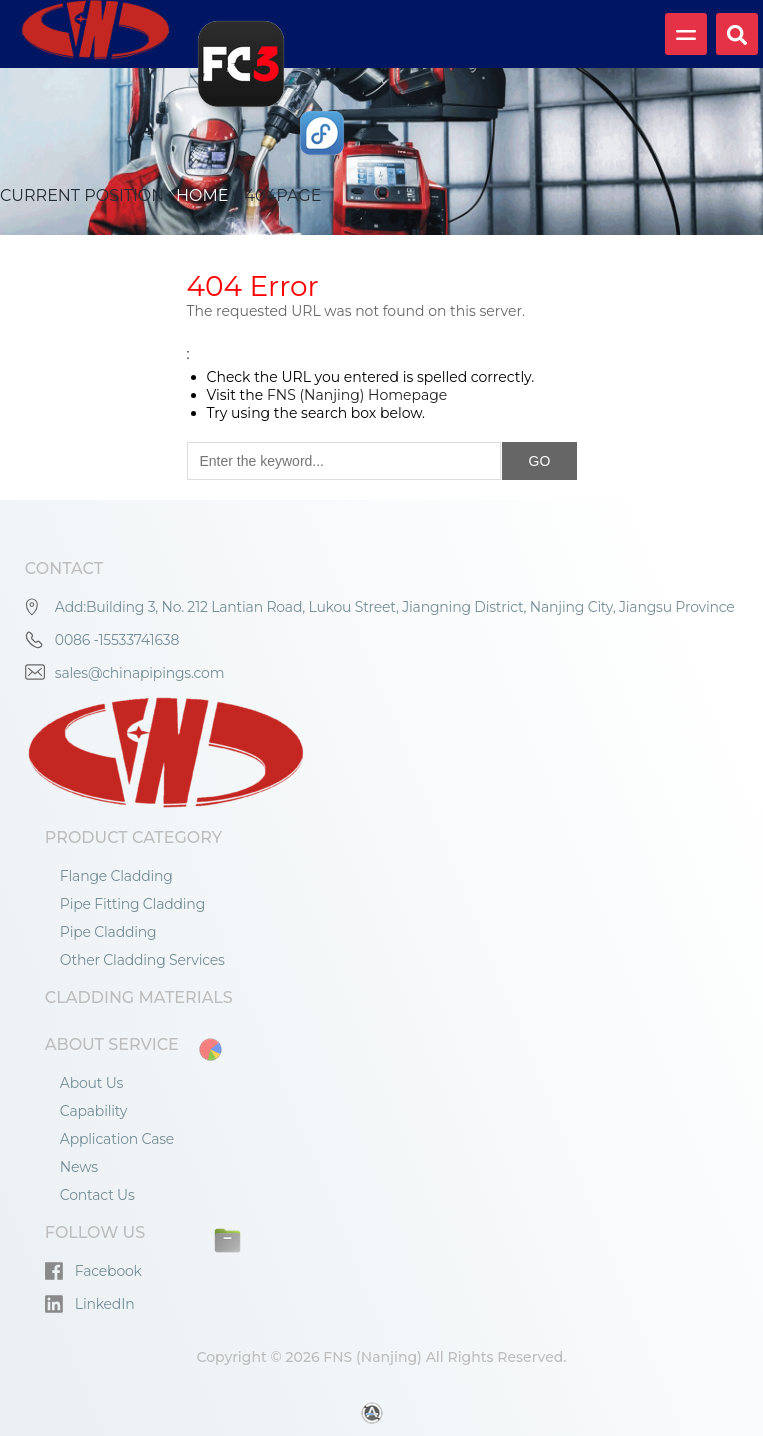 This screenshot has height=1436, width=763. I want to click on launch far cry 3 game, so click(241, 64).